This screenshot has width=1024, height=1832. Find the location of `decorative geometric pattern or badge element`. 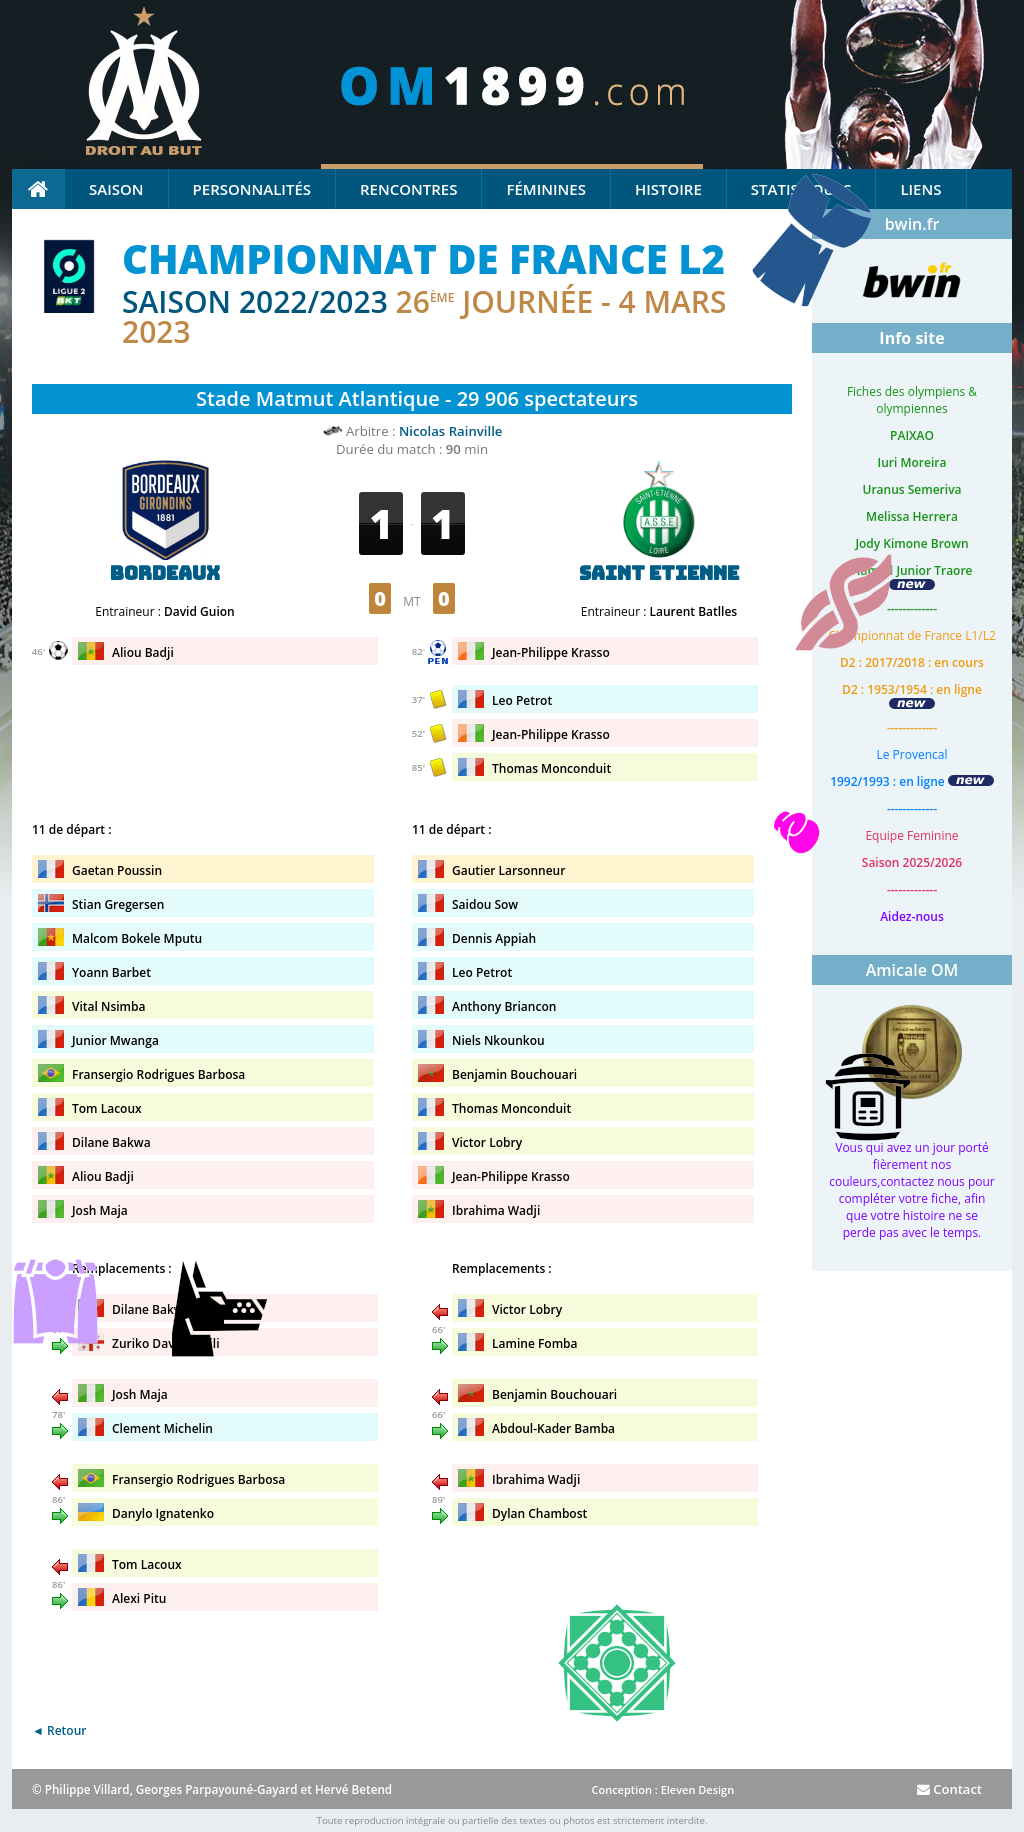

decorative geometric pattern or badge element is located at coordinates (617, 1663).